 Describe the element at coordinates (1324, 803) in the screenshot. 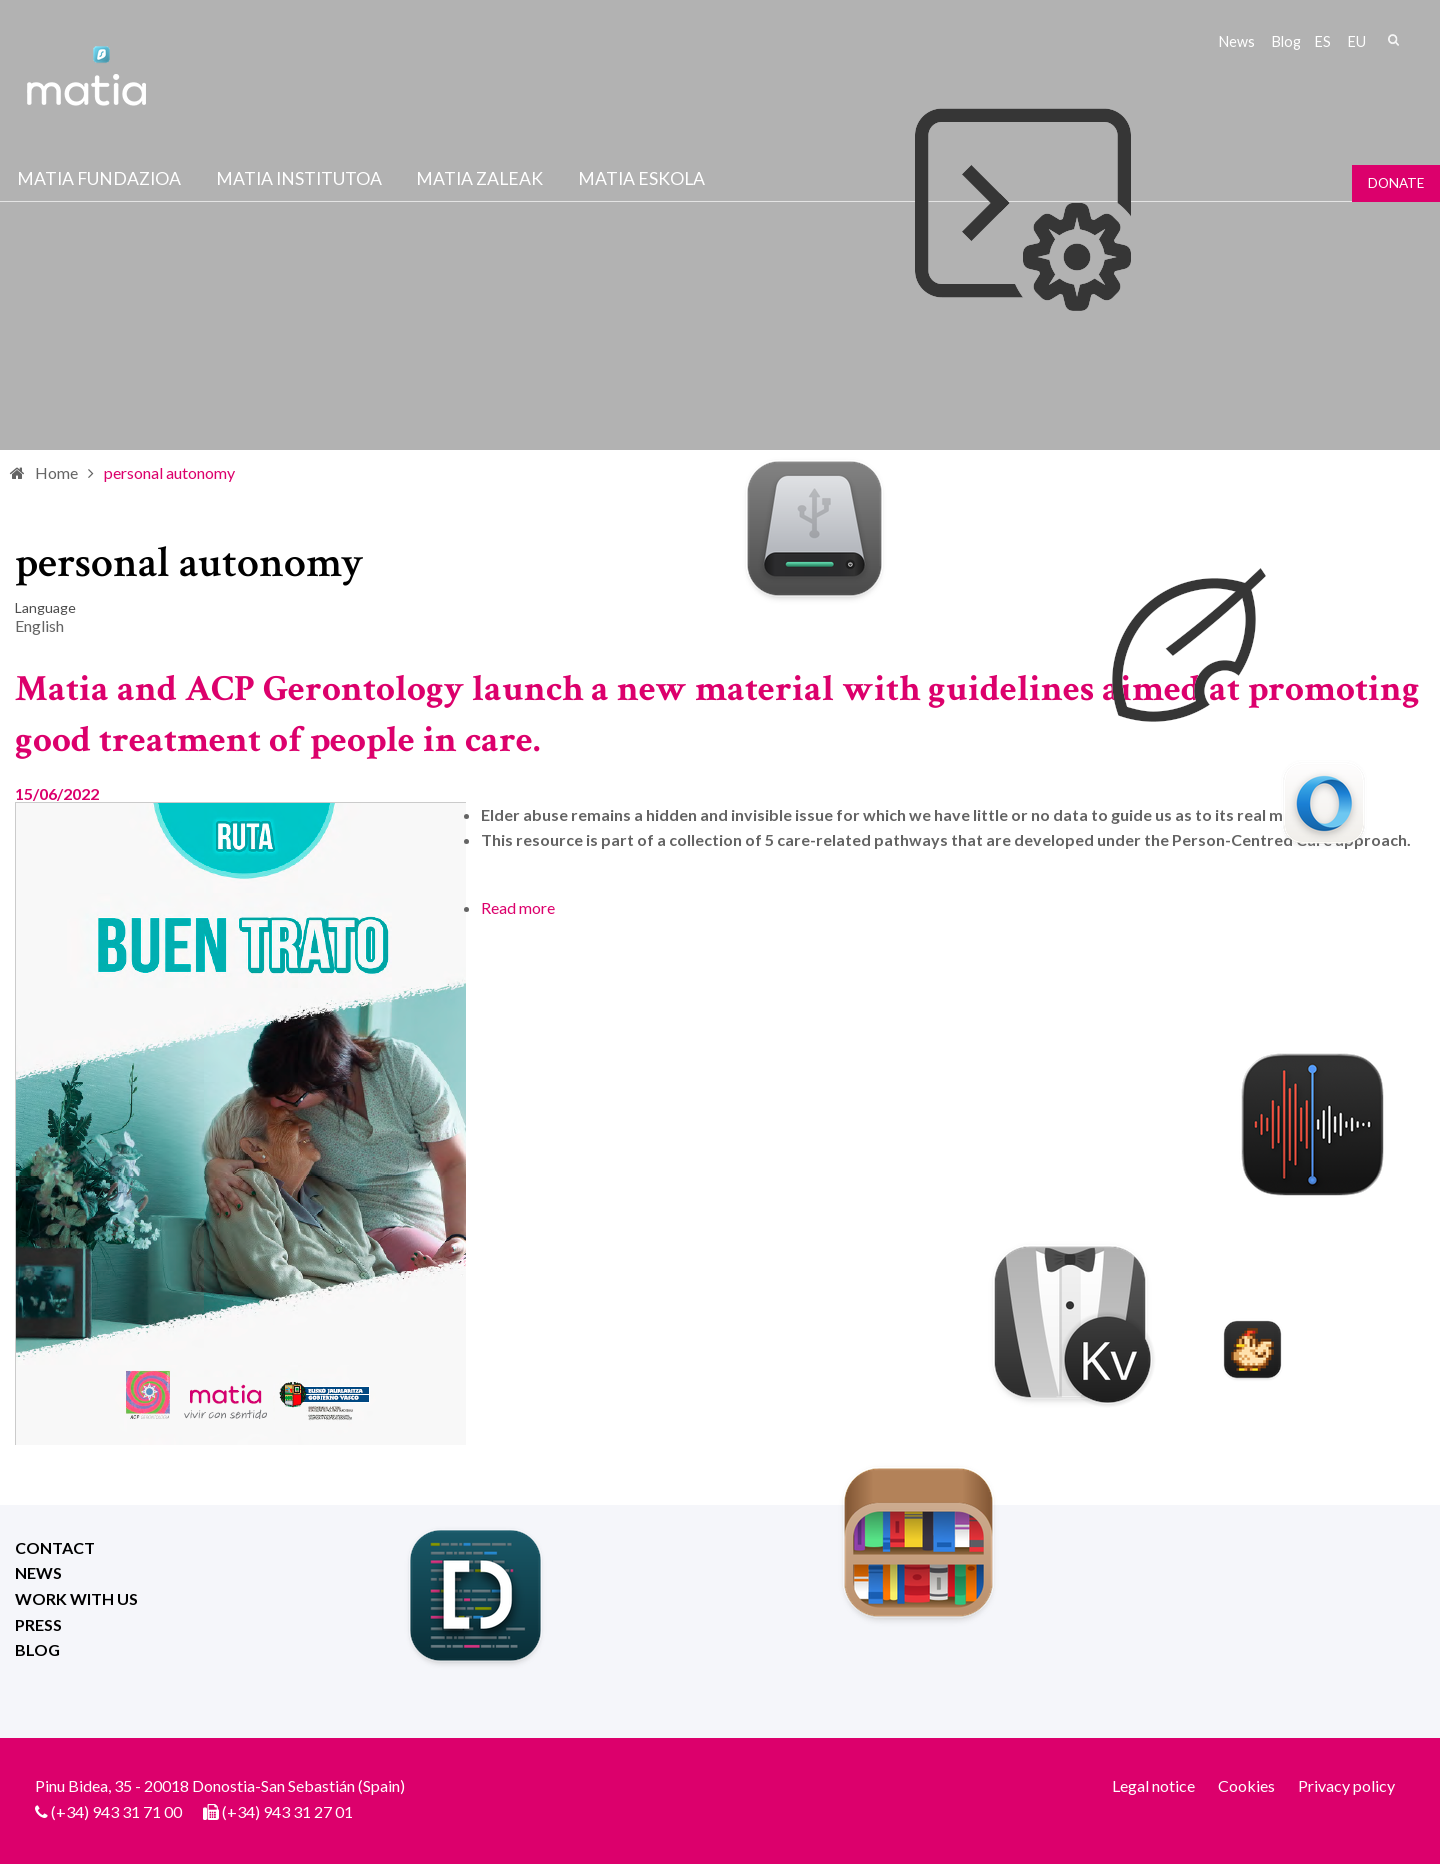

I see `open opera beta browser` at that location.